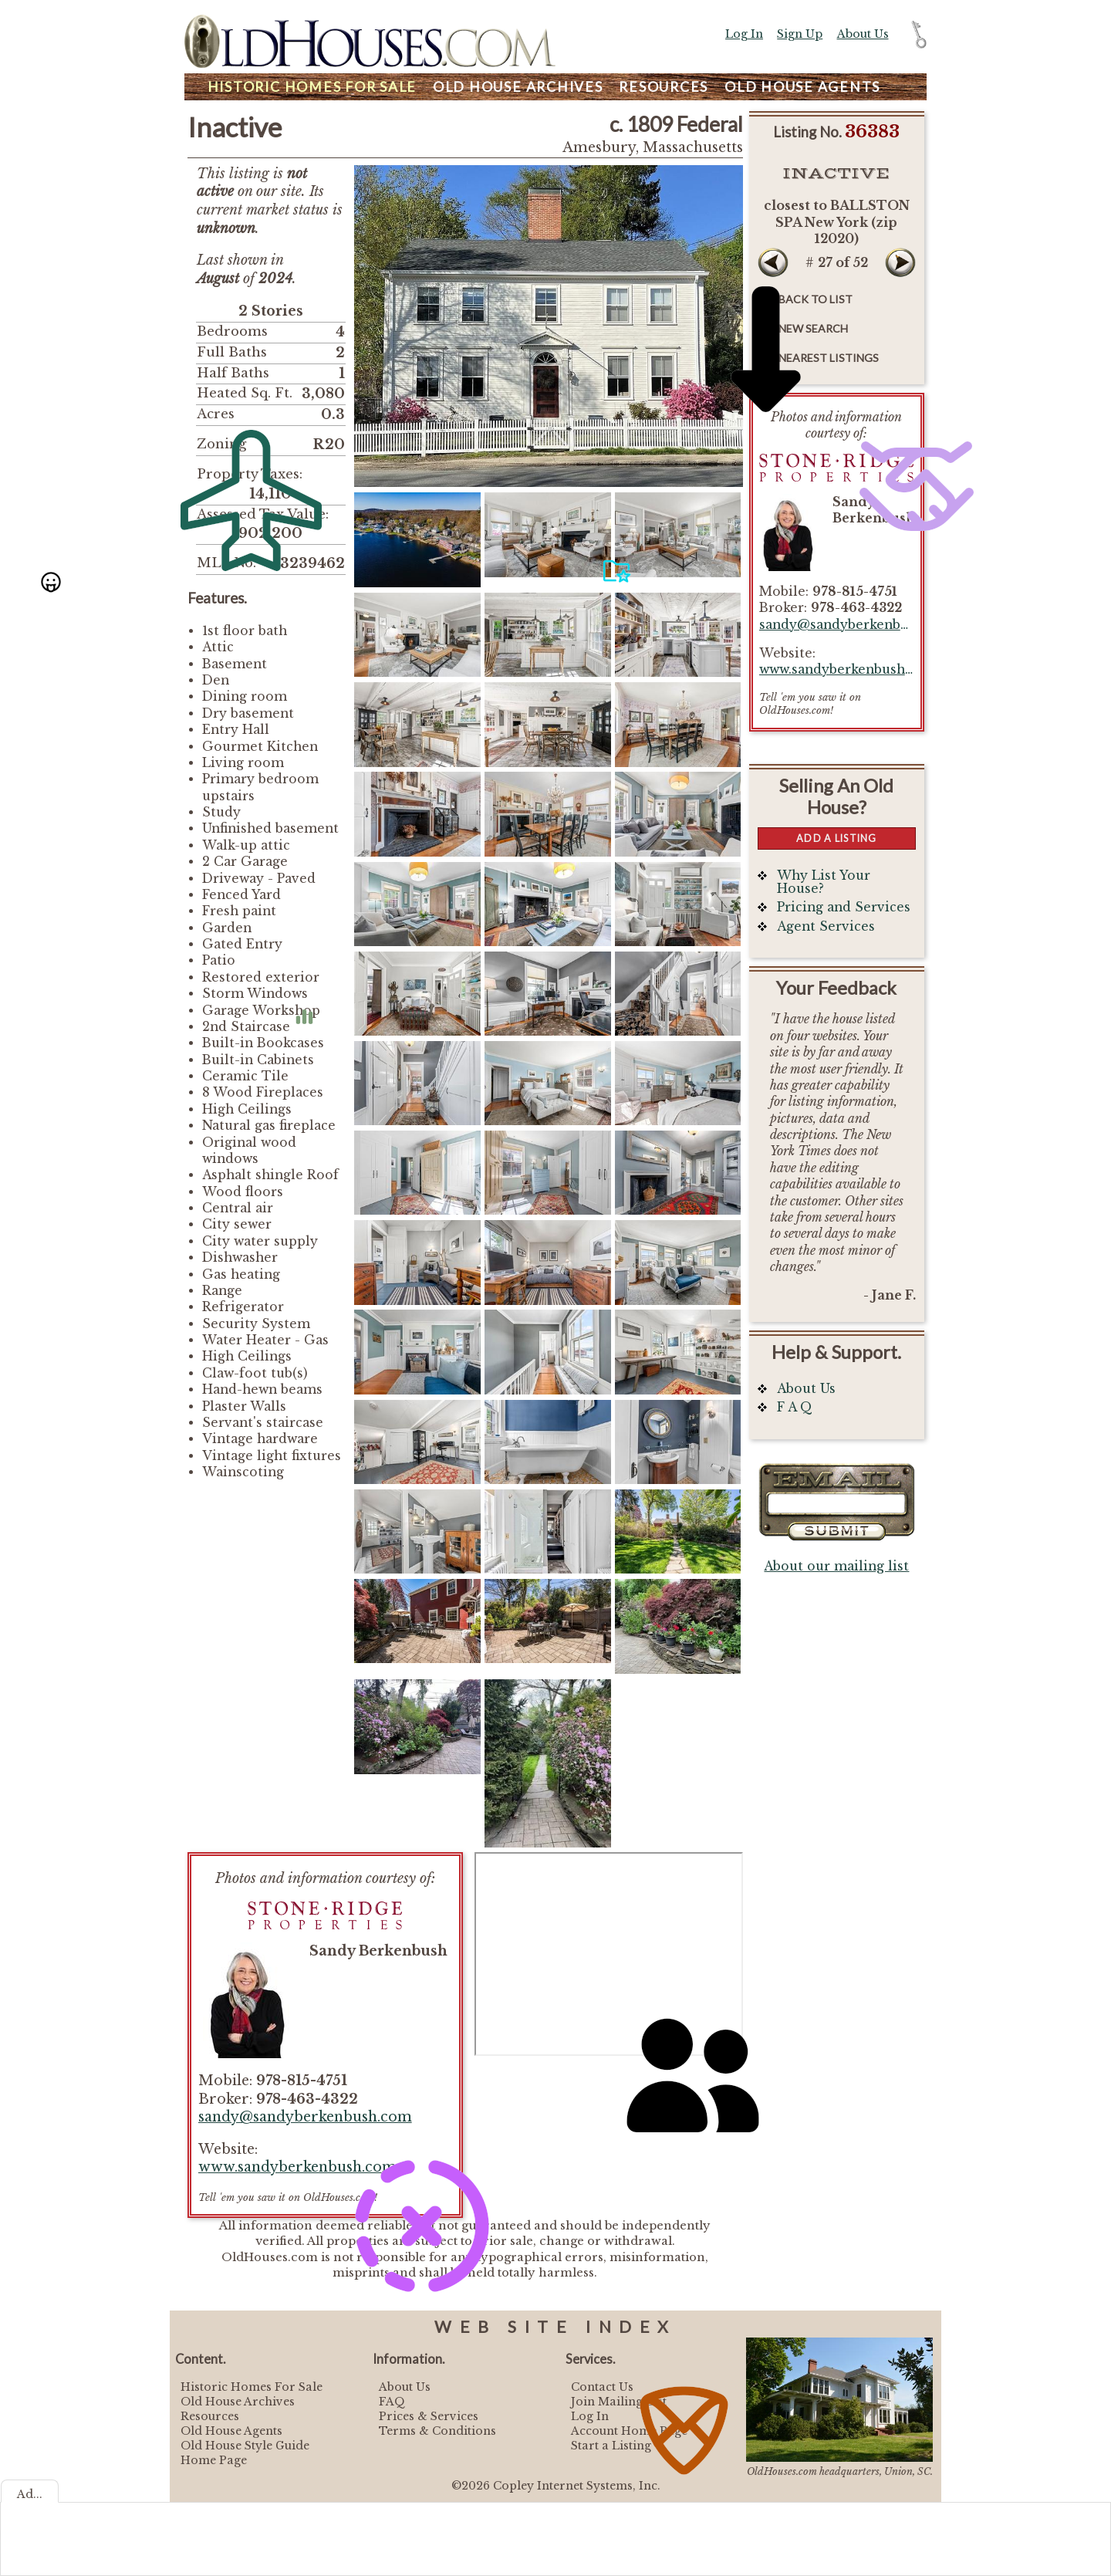 This screenshot has height=2576, width=1111. What do you see at coordinates (684, 2430) in the screenshot?
I see `open ctemplar secure email service` at bounding box center [684, 2430].